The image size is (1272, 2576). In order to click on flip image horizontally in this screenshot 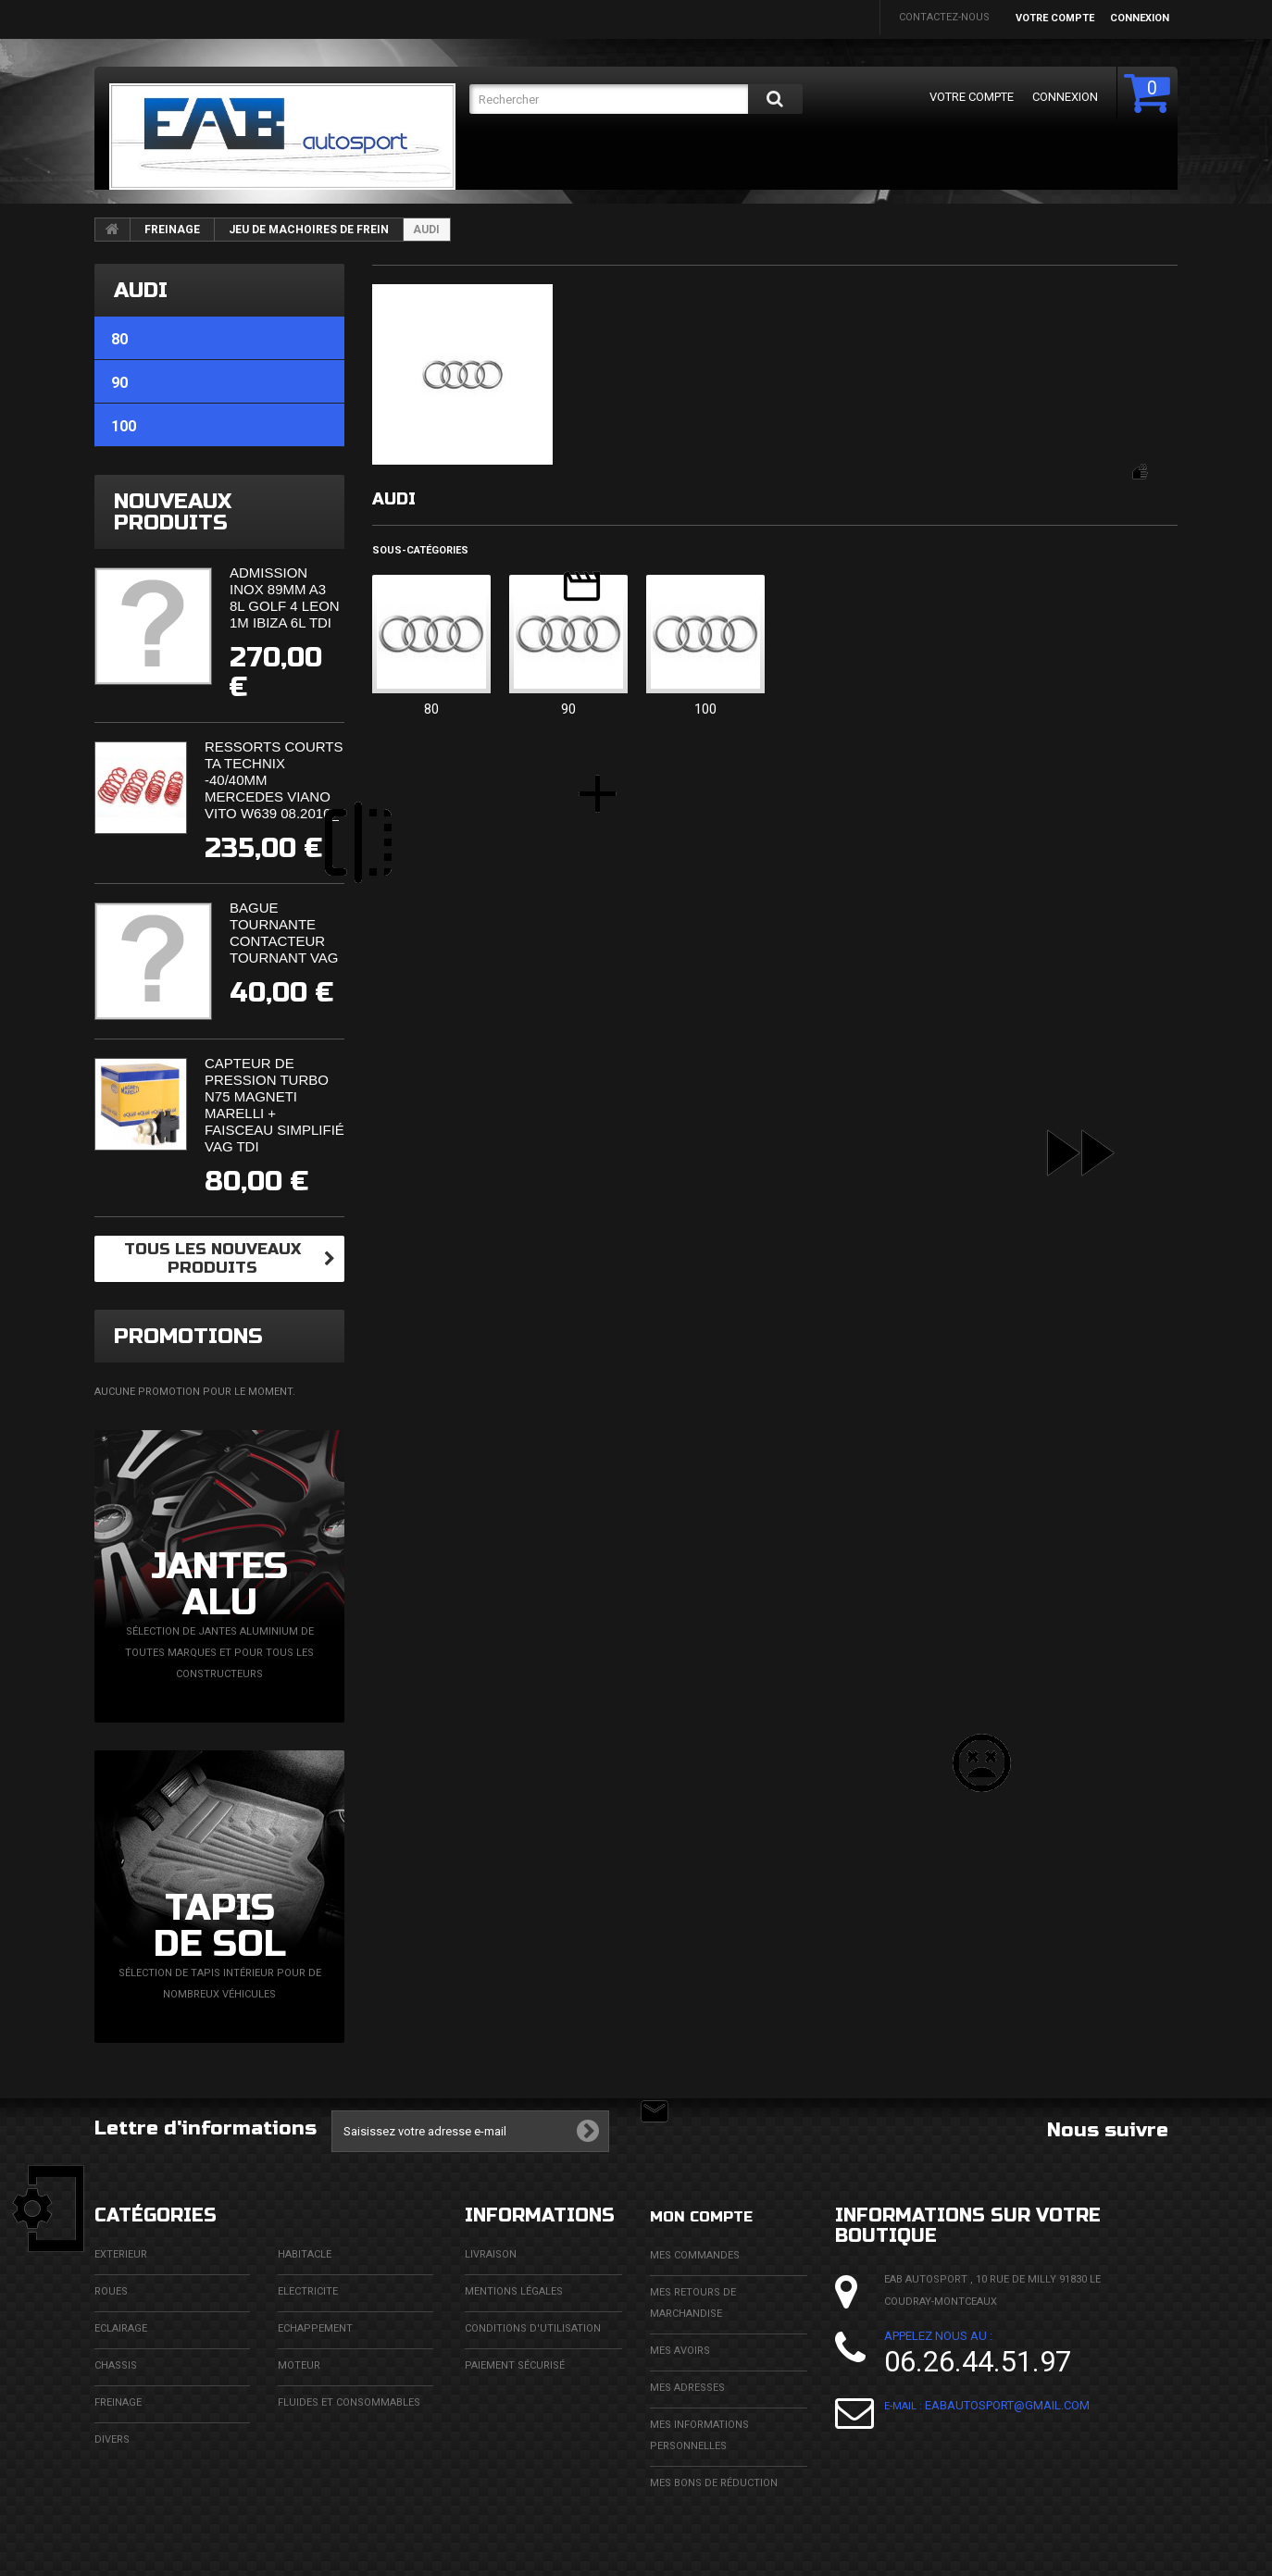, I will do `click(358, 842)`.